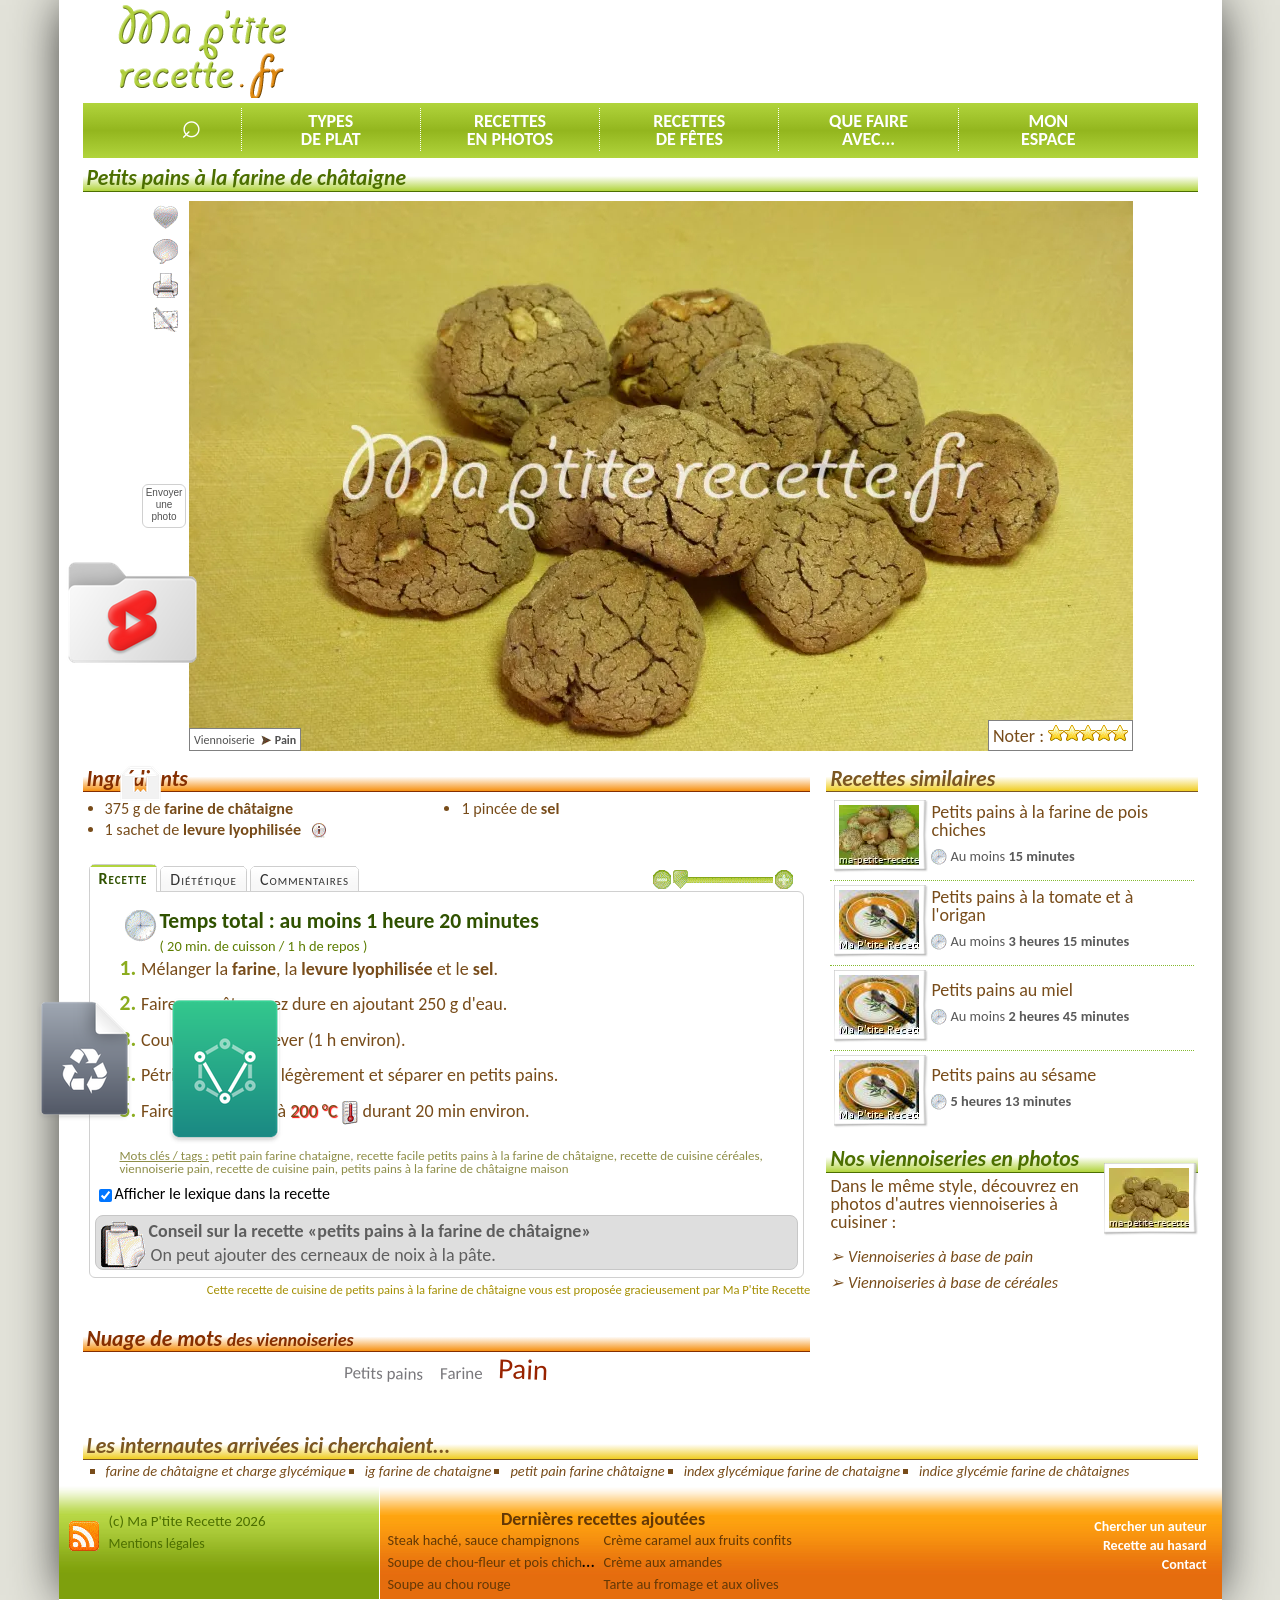  What do you see at coordinates (140, 777) in the screenshot?
I see `software updates are currently paused or unavailable` at bounding box center [140, 777].